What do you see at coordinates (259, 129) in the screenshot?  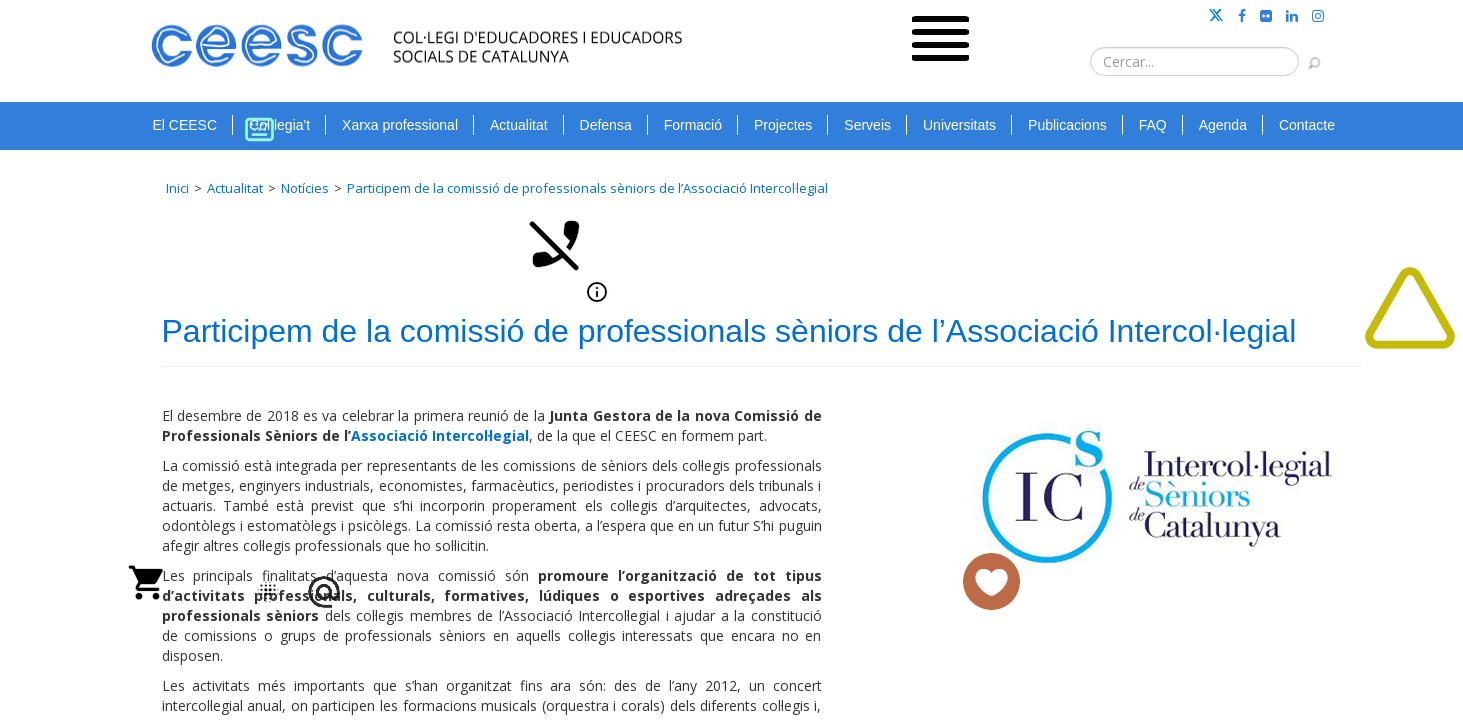 I see `open the on-screen keyboard` at bounding box center [259, 129].